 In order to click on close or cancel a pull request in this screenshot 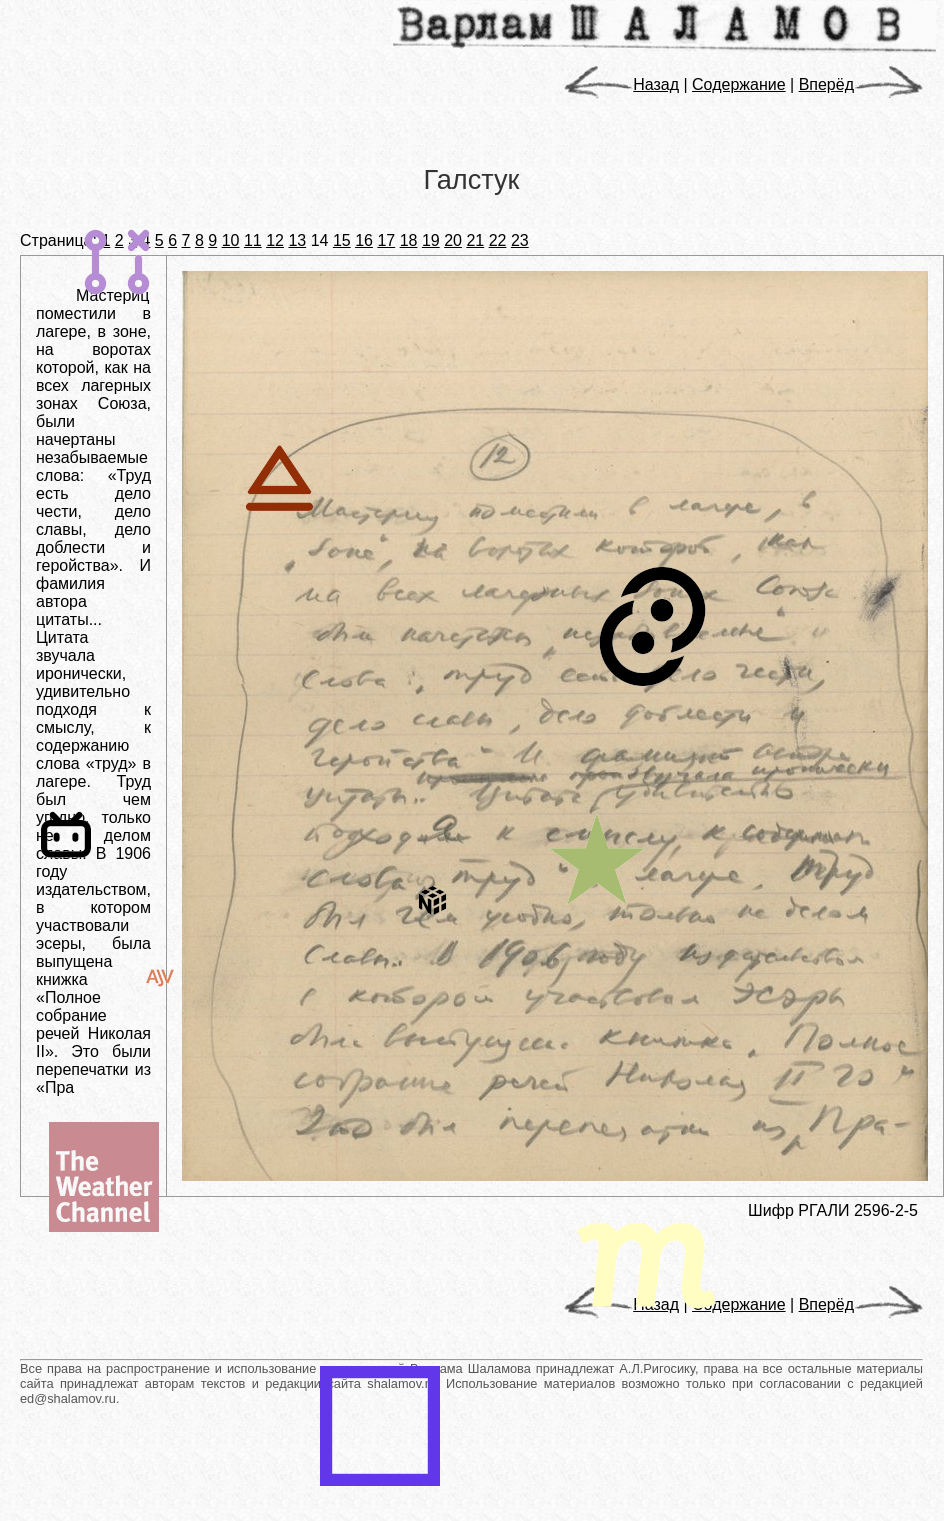, I will do `click(117, 262)`.